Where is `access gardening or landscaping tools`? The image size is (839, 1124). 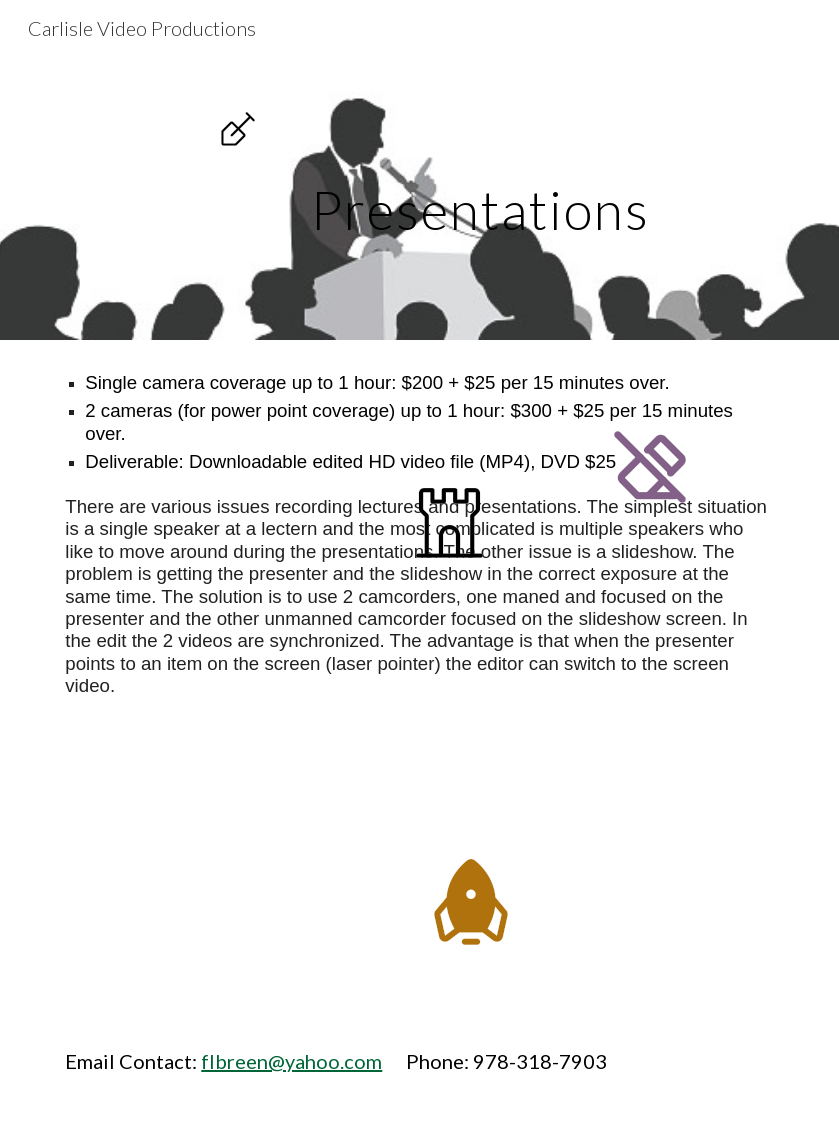 access gardening or landscaping tools is located at coordinates (237, 129).